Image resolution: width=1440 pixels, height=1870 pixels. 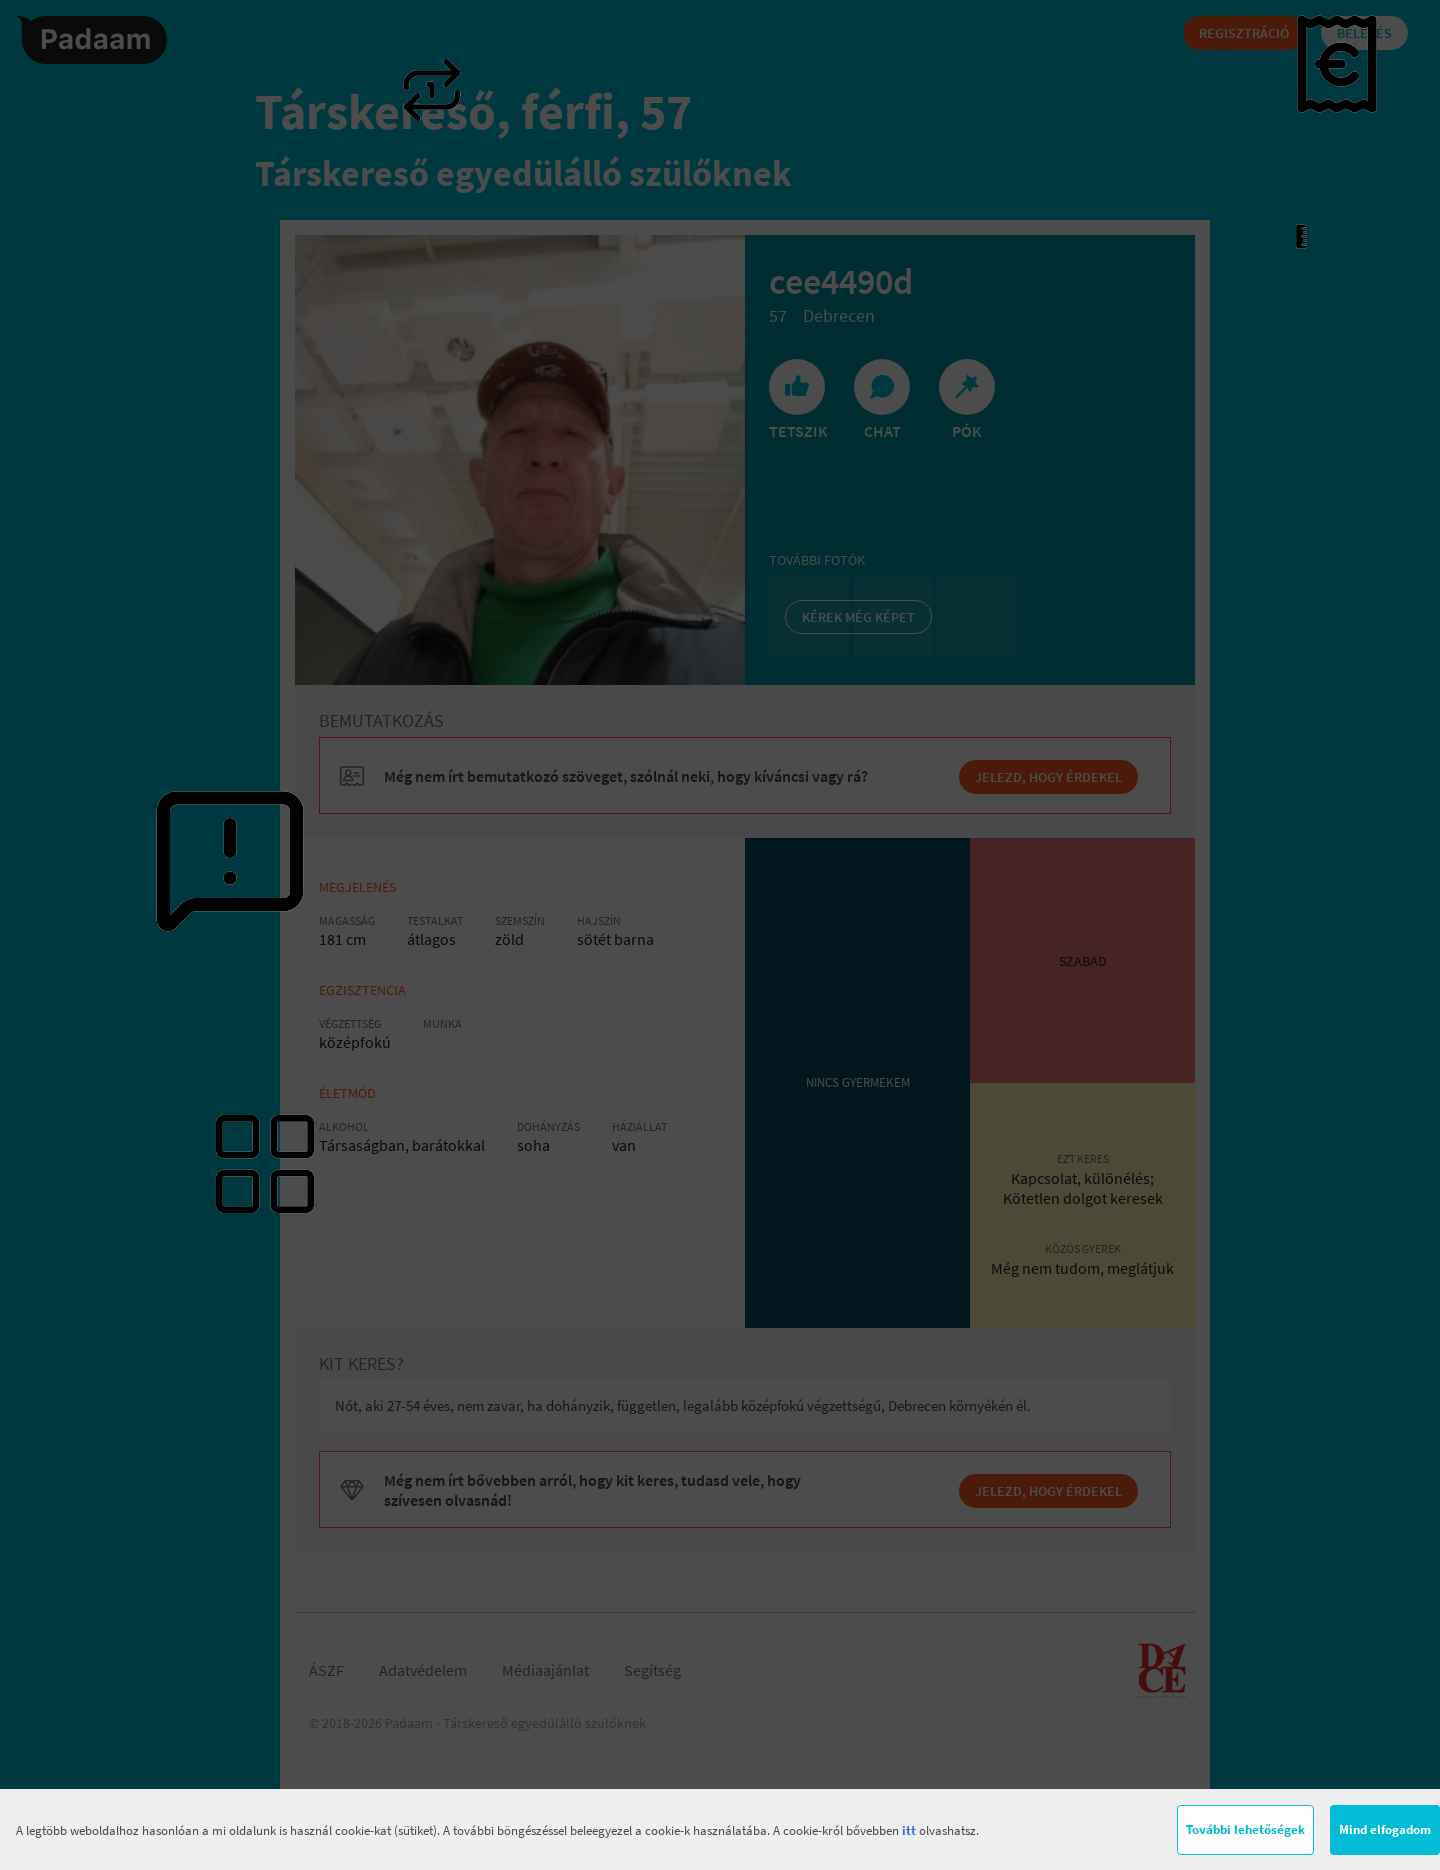 I want to click on repeat current track once, so click(x=432, y=90).